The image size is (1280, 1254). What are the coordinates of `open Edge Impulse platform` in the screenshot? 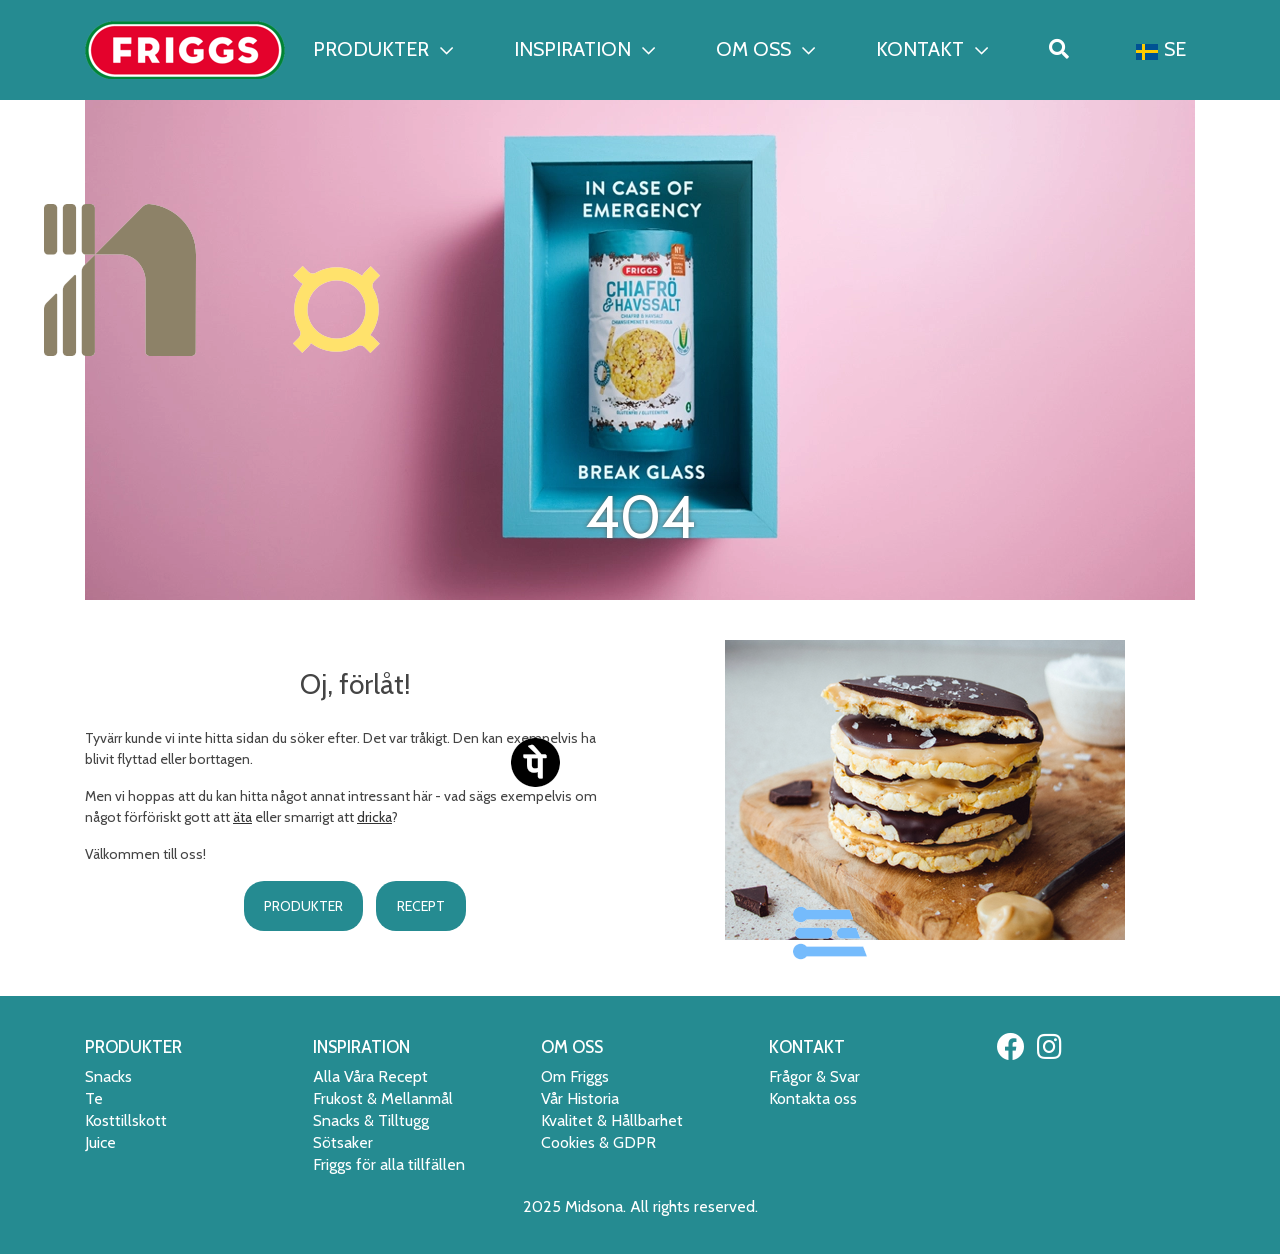 It's located at (830, 933).